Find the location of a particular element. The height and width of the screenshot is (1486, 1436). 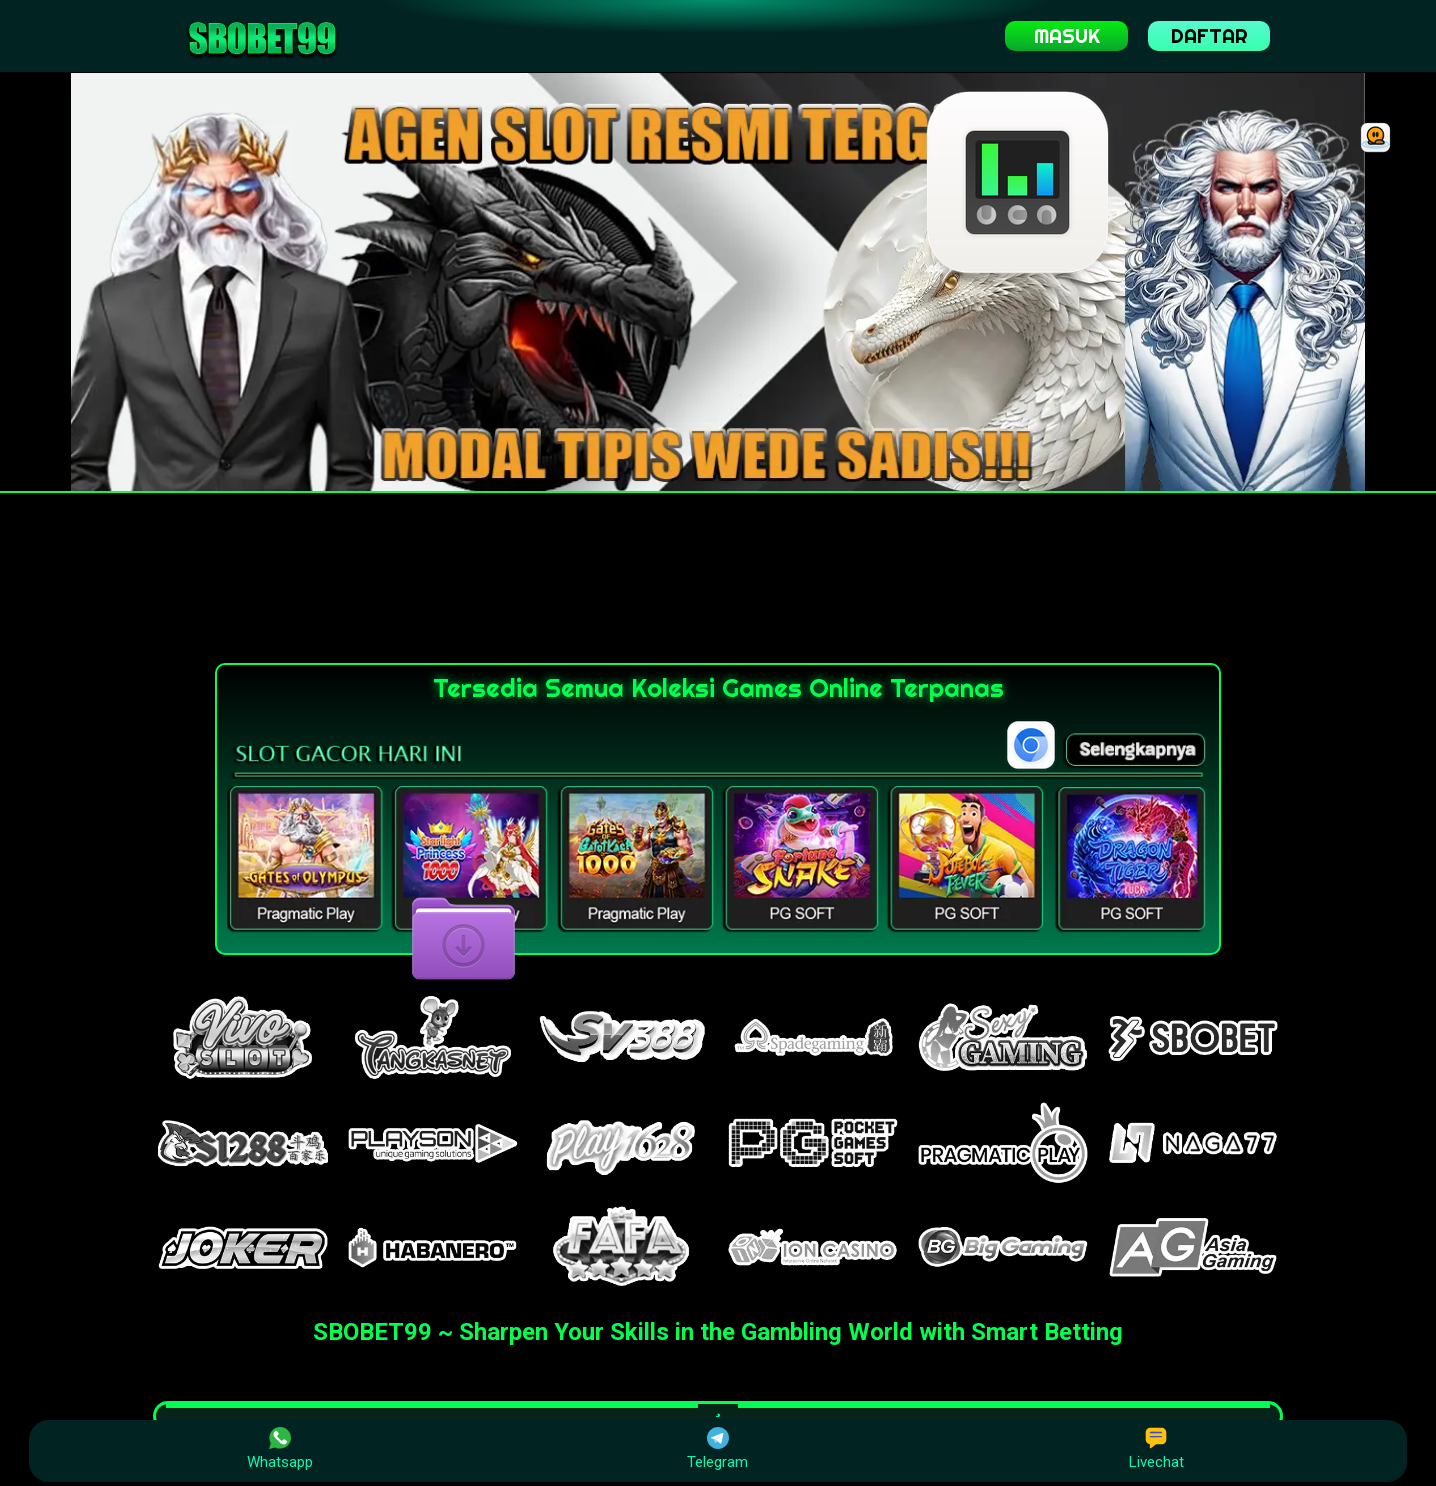

access your downloads folder is located at coordinates (463, 938).